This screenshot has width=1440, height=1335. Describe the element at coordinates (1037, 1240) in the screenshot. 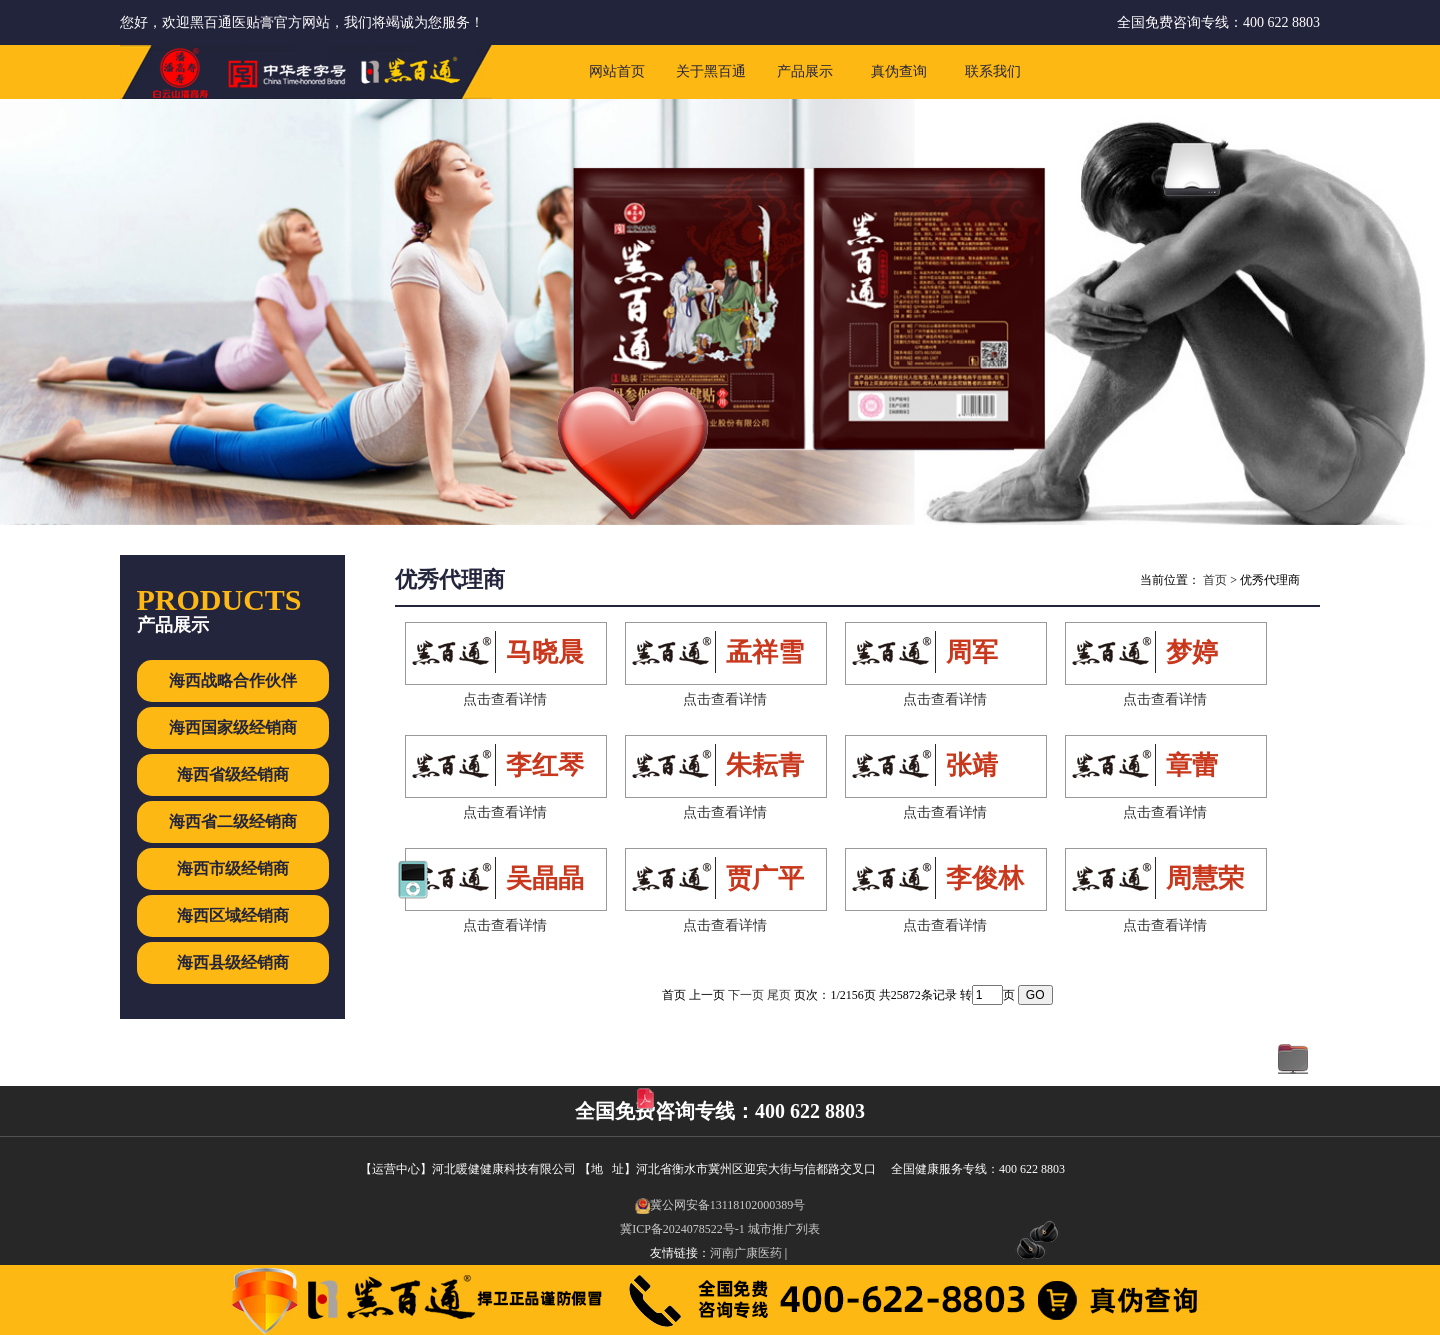

I see `connect beats wireless earbuds` at that location.